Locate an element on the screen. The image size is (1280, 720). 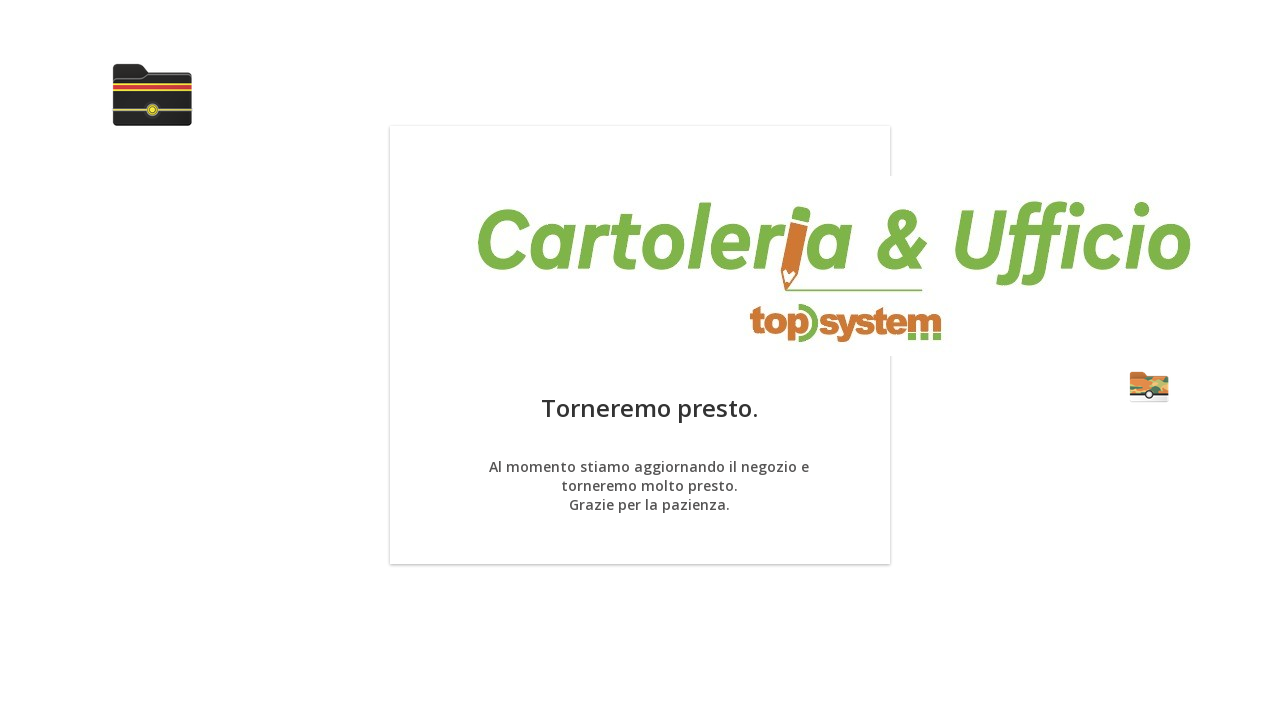
folder containing pokémon safari ball themed content is located at coordinates (1149, 388).